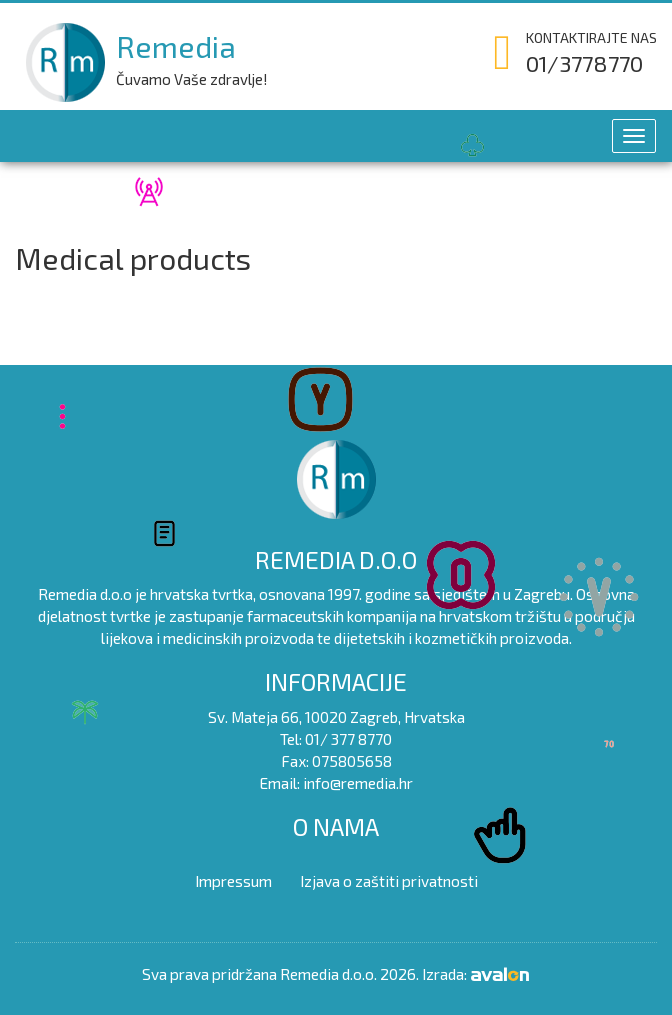 The width and height of the screenshot is (672, 1015). I want to click on indicates items starting with the letter Y, so click(320, 399).